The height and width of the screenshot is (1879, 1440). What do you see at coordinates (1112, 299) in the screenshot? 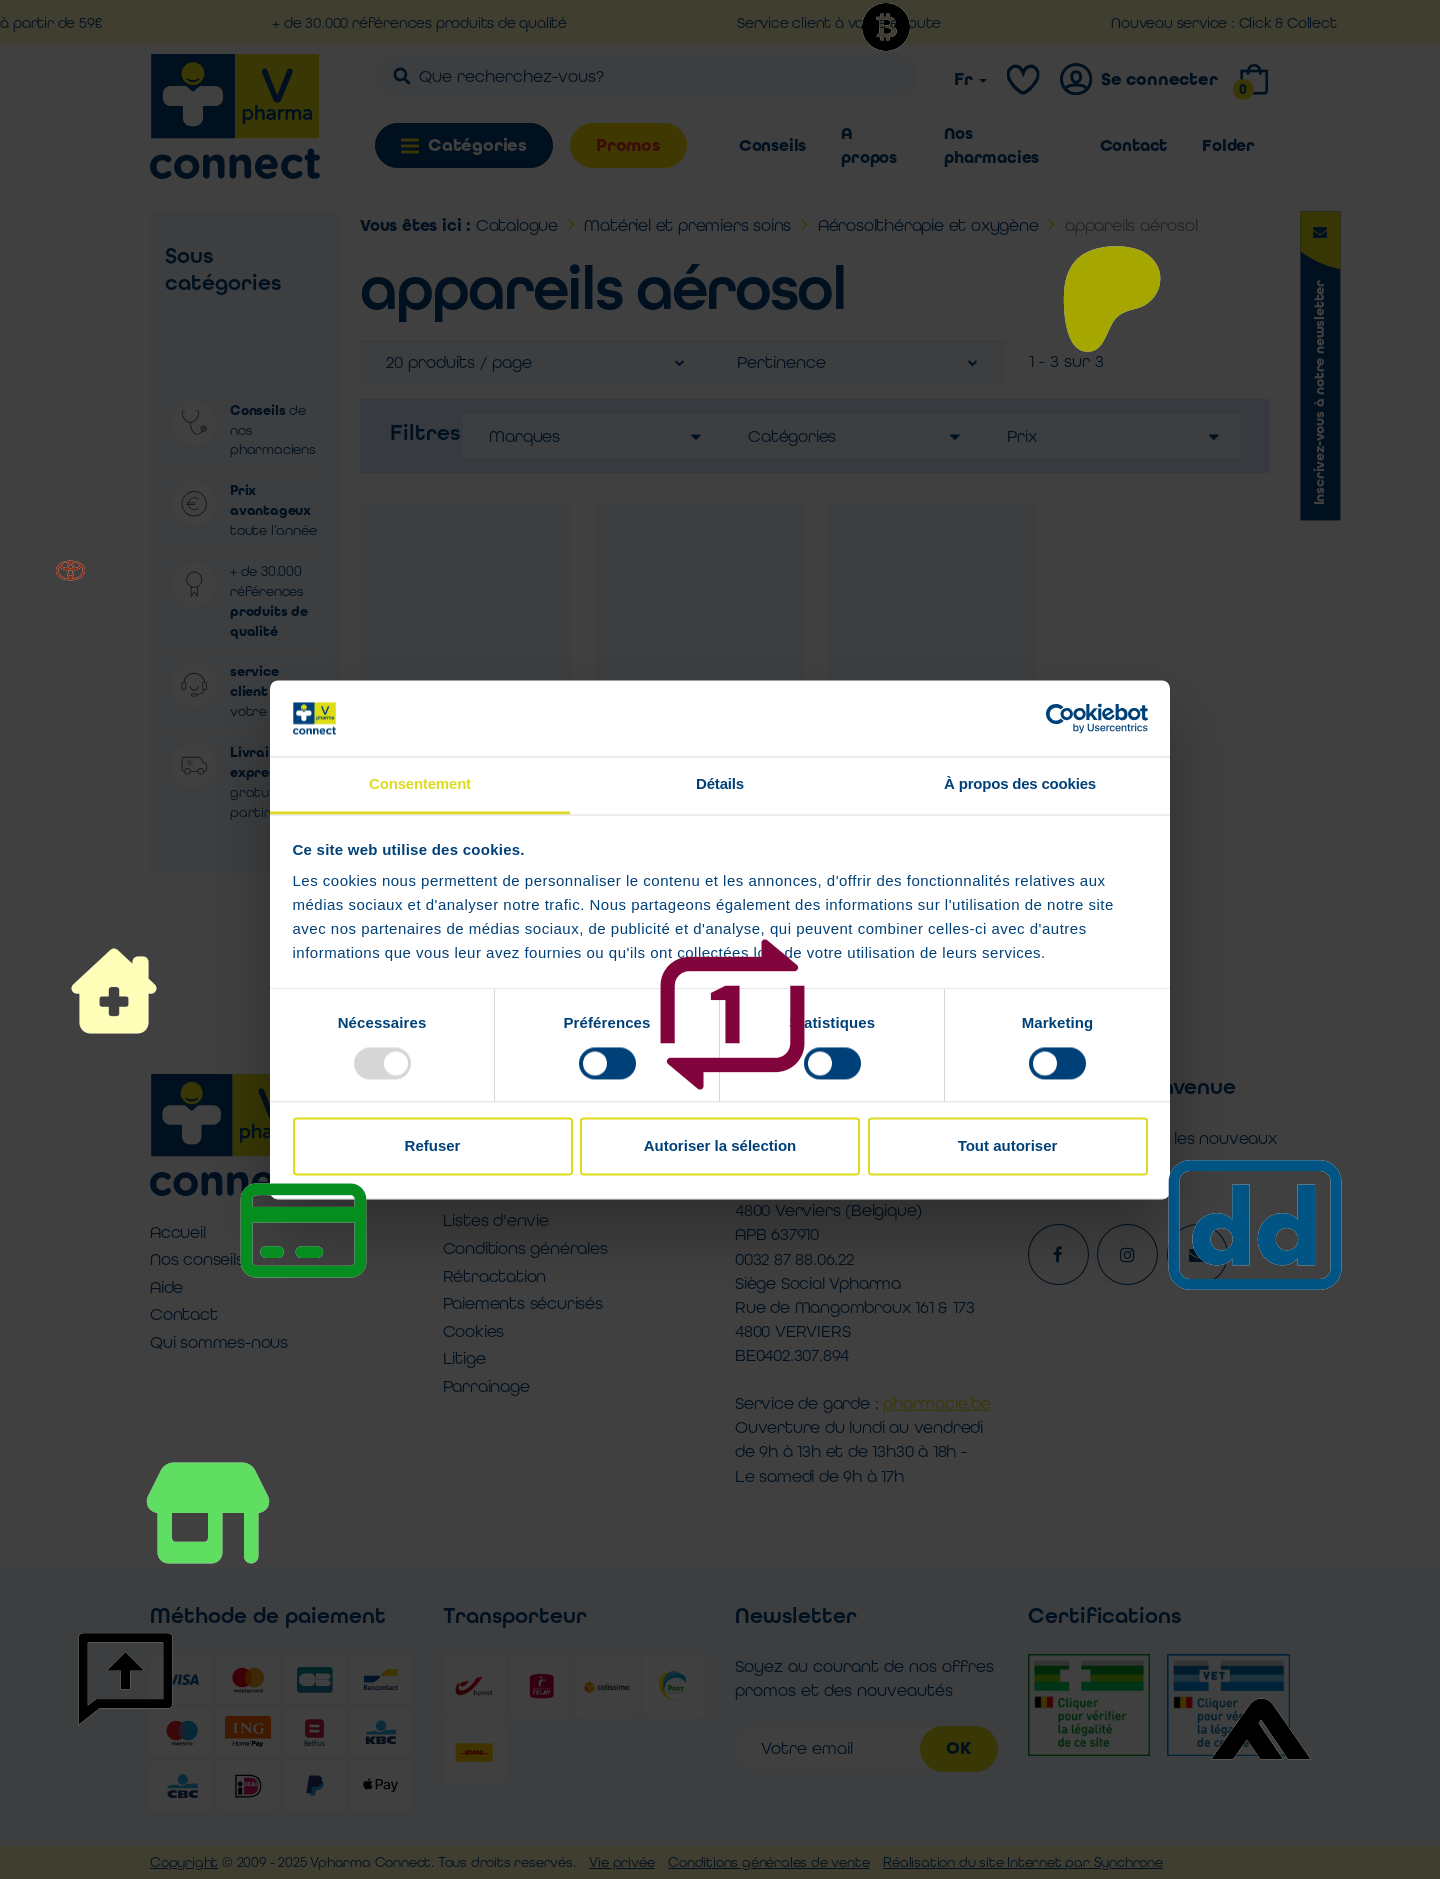
I see `link to patreon profile` at bounding box center [1112, 299].